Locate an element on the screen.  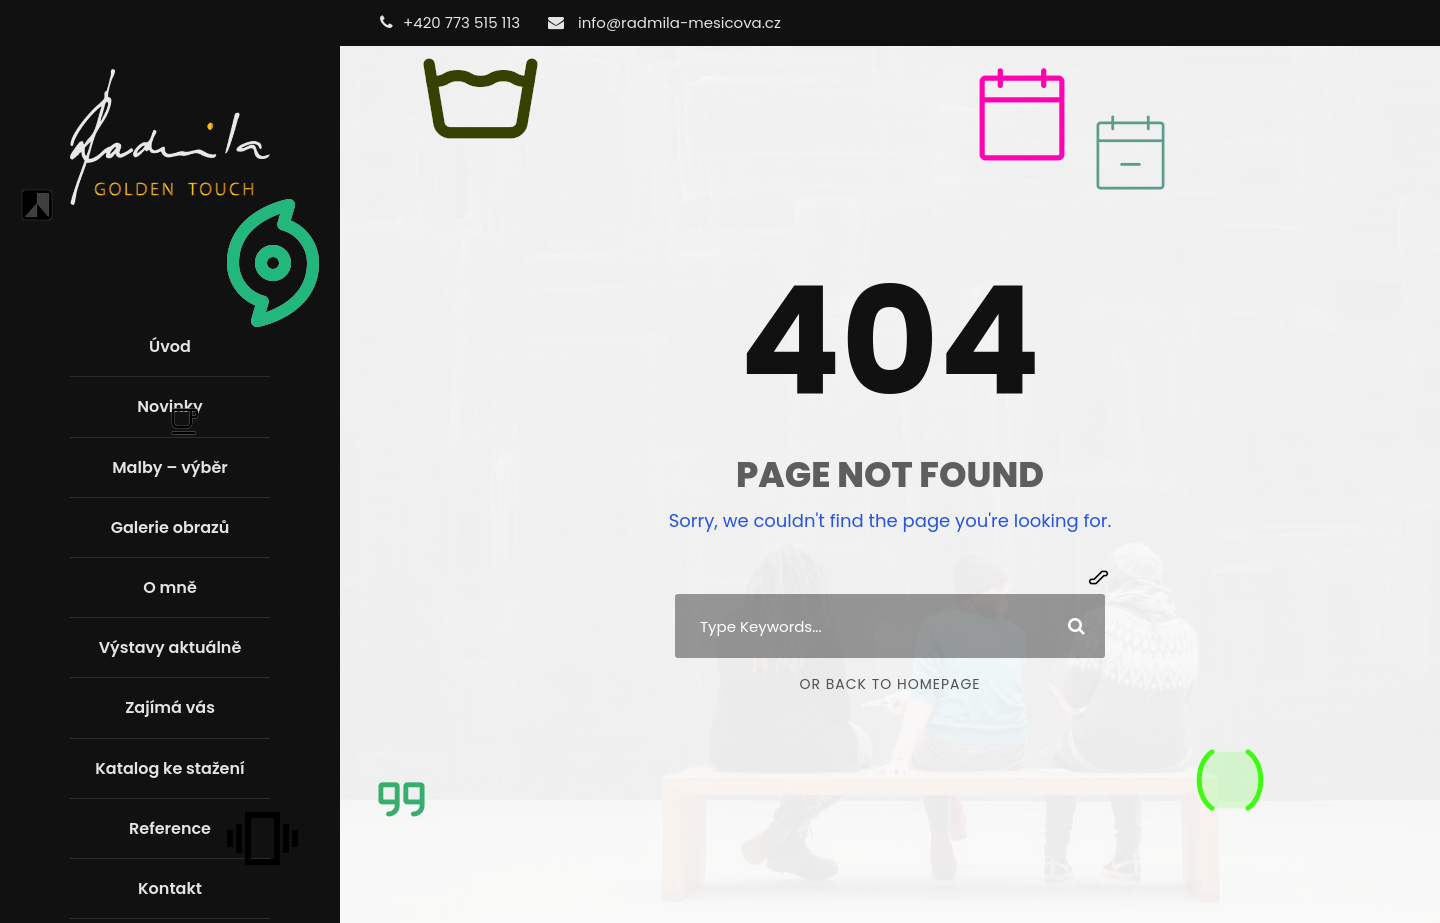
indicates escalator location in a building or transit map is located at coordinates (1098, 577).